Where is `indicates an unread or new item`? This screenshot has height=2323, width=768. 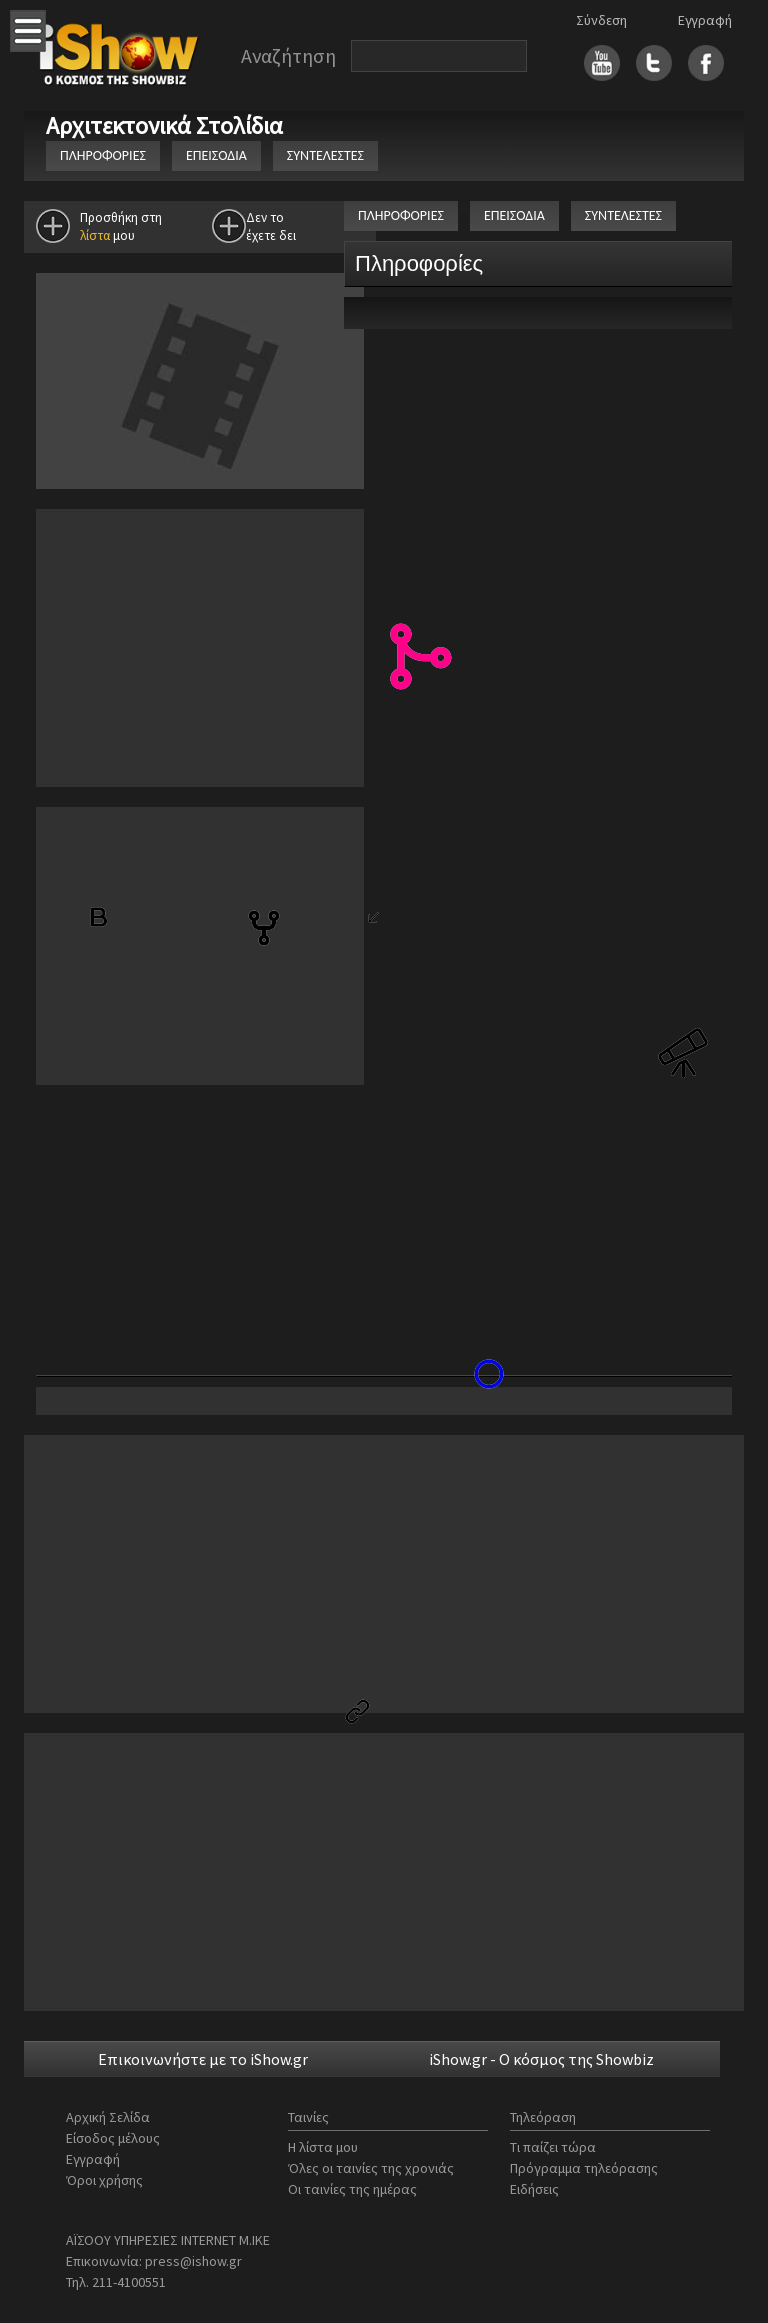 indicates an unread or new item is located at coordinates (489, 1374).